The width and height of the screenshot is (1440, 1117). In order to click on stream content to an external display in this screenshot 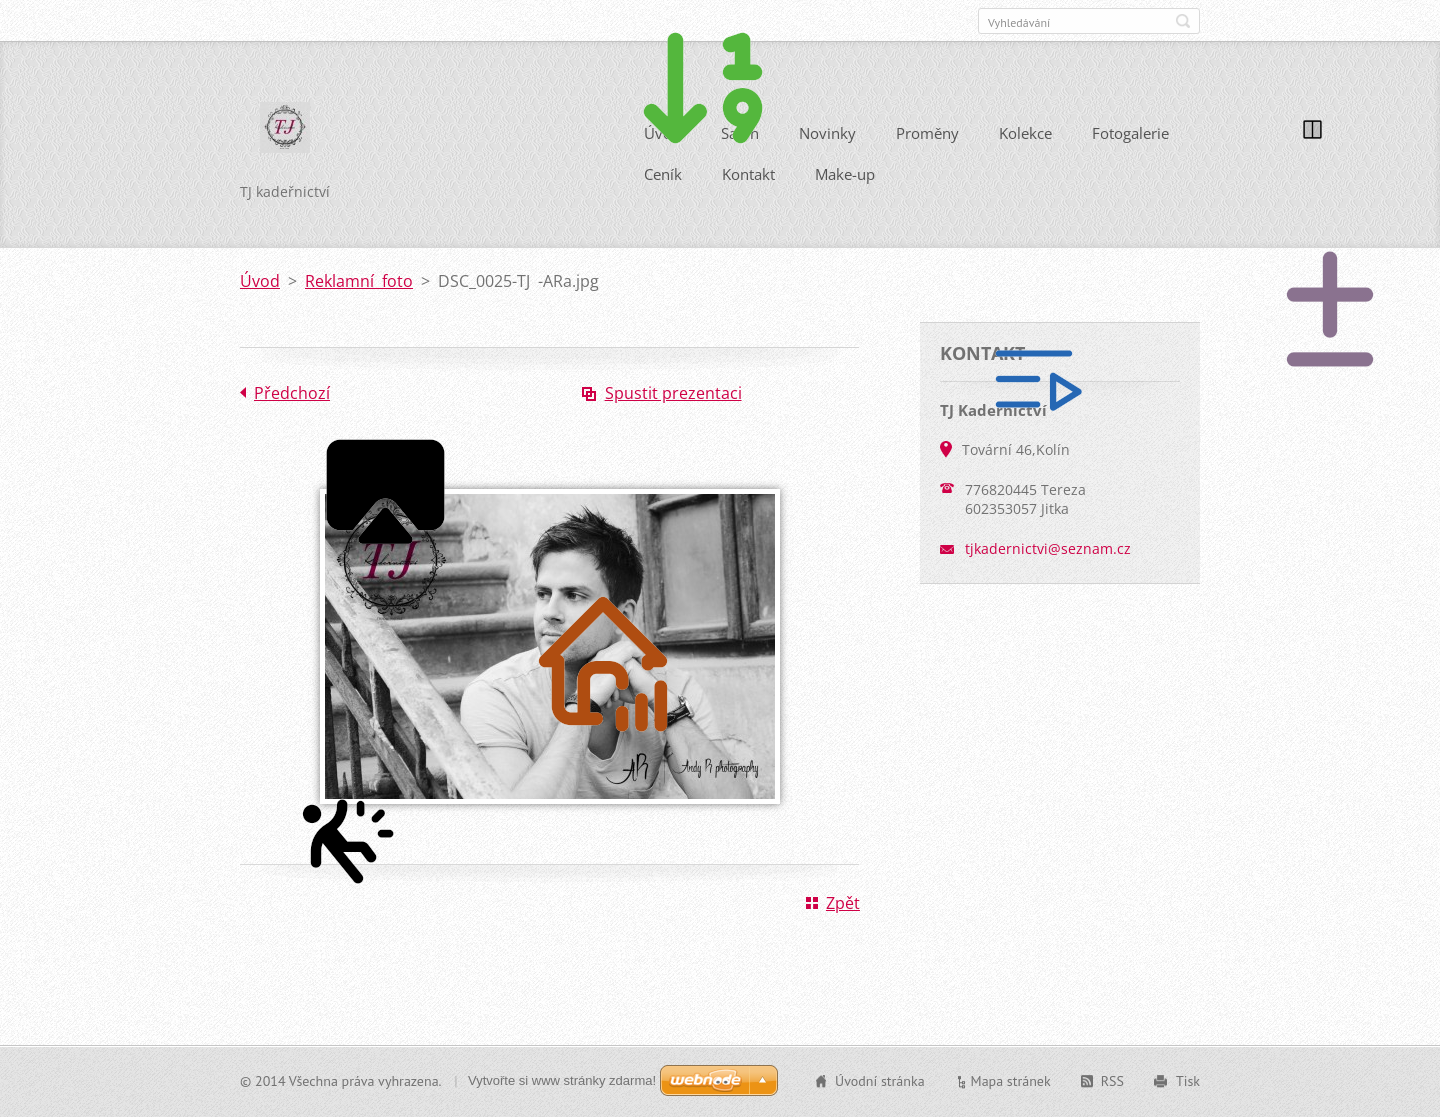, I will do `click(385, 489)`.